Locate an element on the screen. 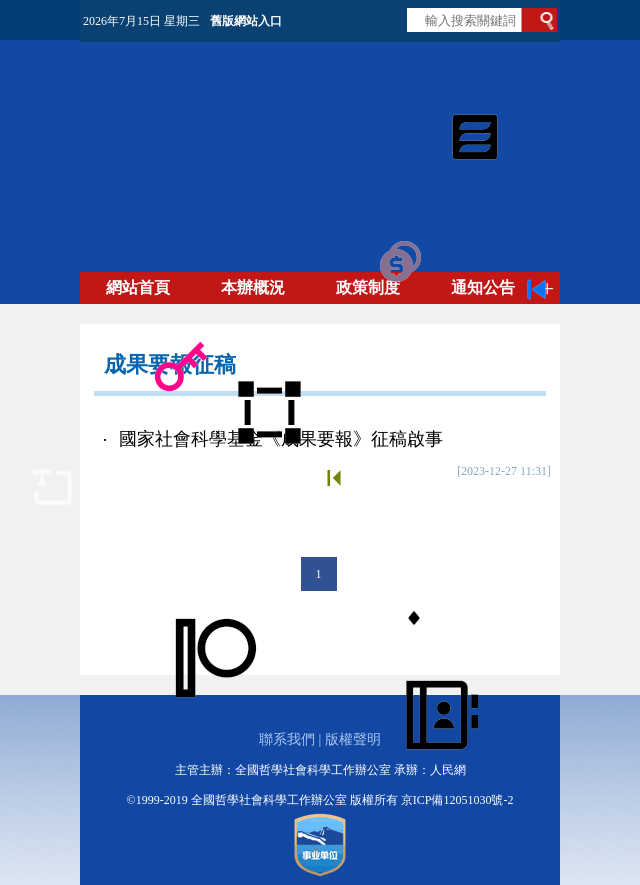 The image size is (640, 885). access shape tools or drawing options is located at coordinates (269, 412).